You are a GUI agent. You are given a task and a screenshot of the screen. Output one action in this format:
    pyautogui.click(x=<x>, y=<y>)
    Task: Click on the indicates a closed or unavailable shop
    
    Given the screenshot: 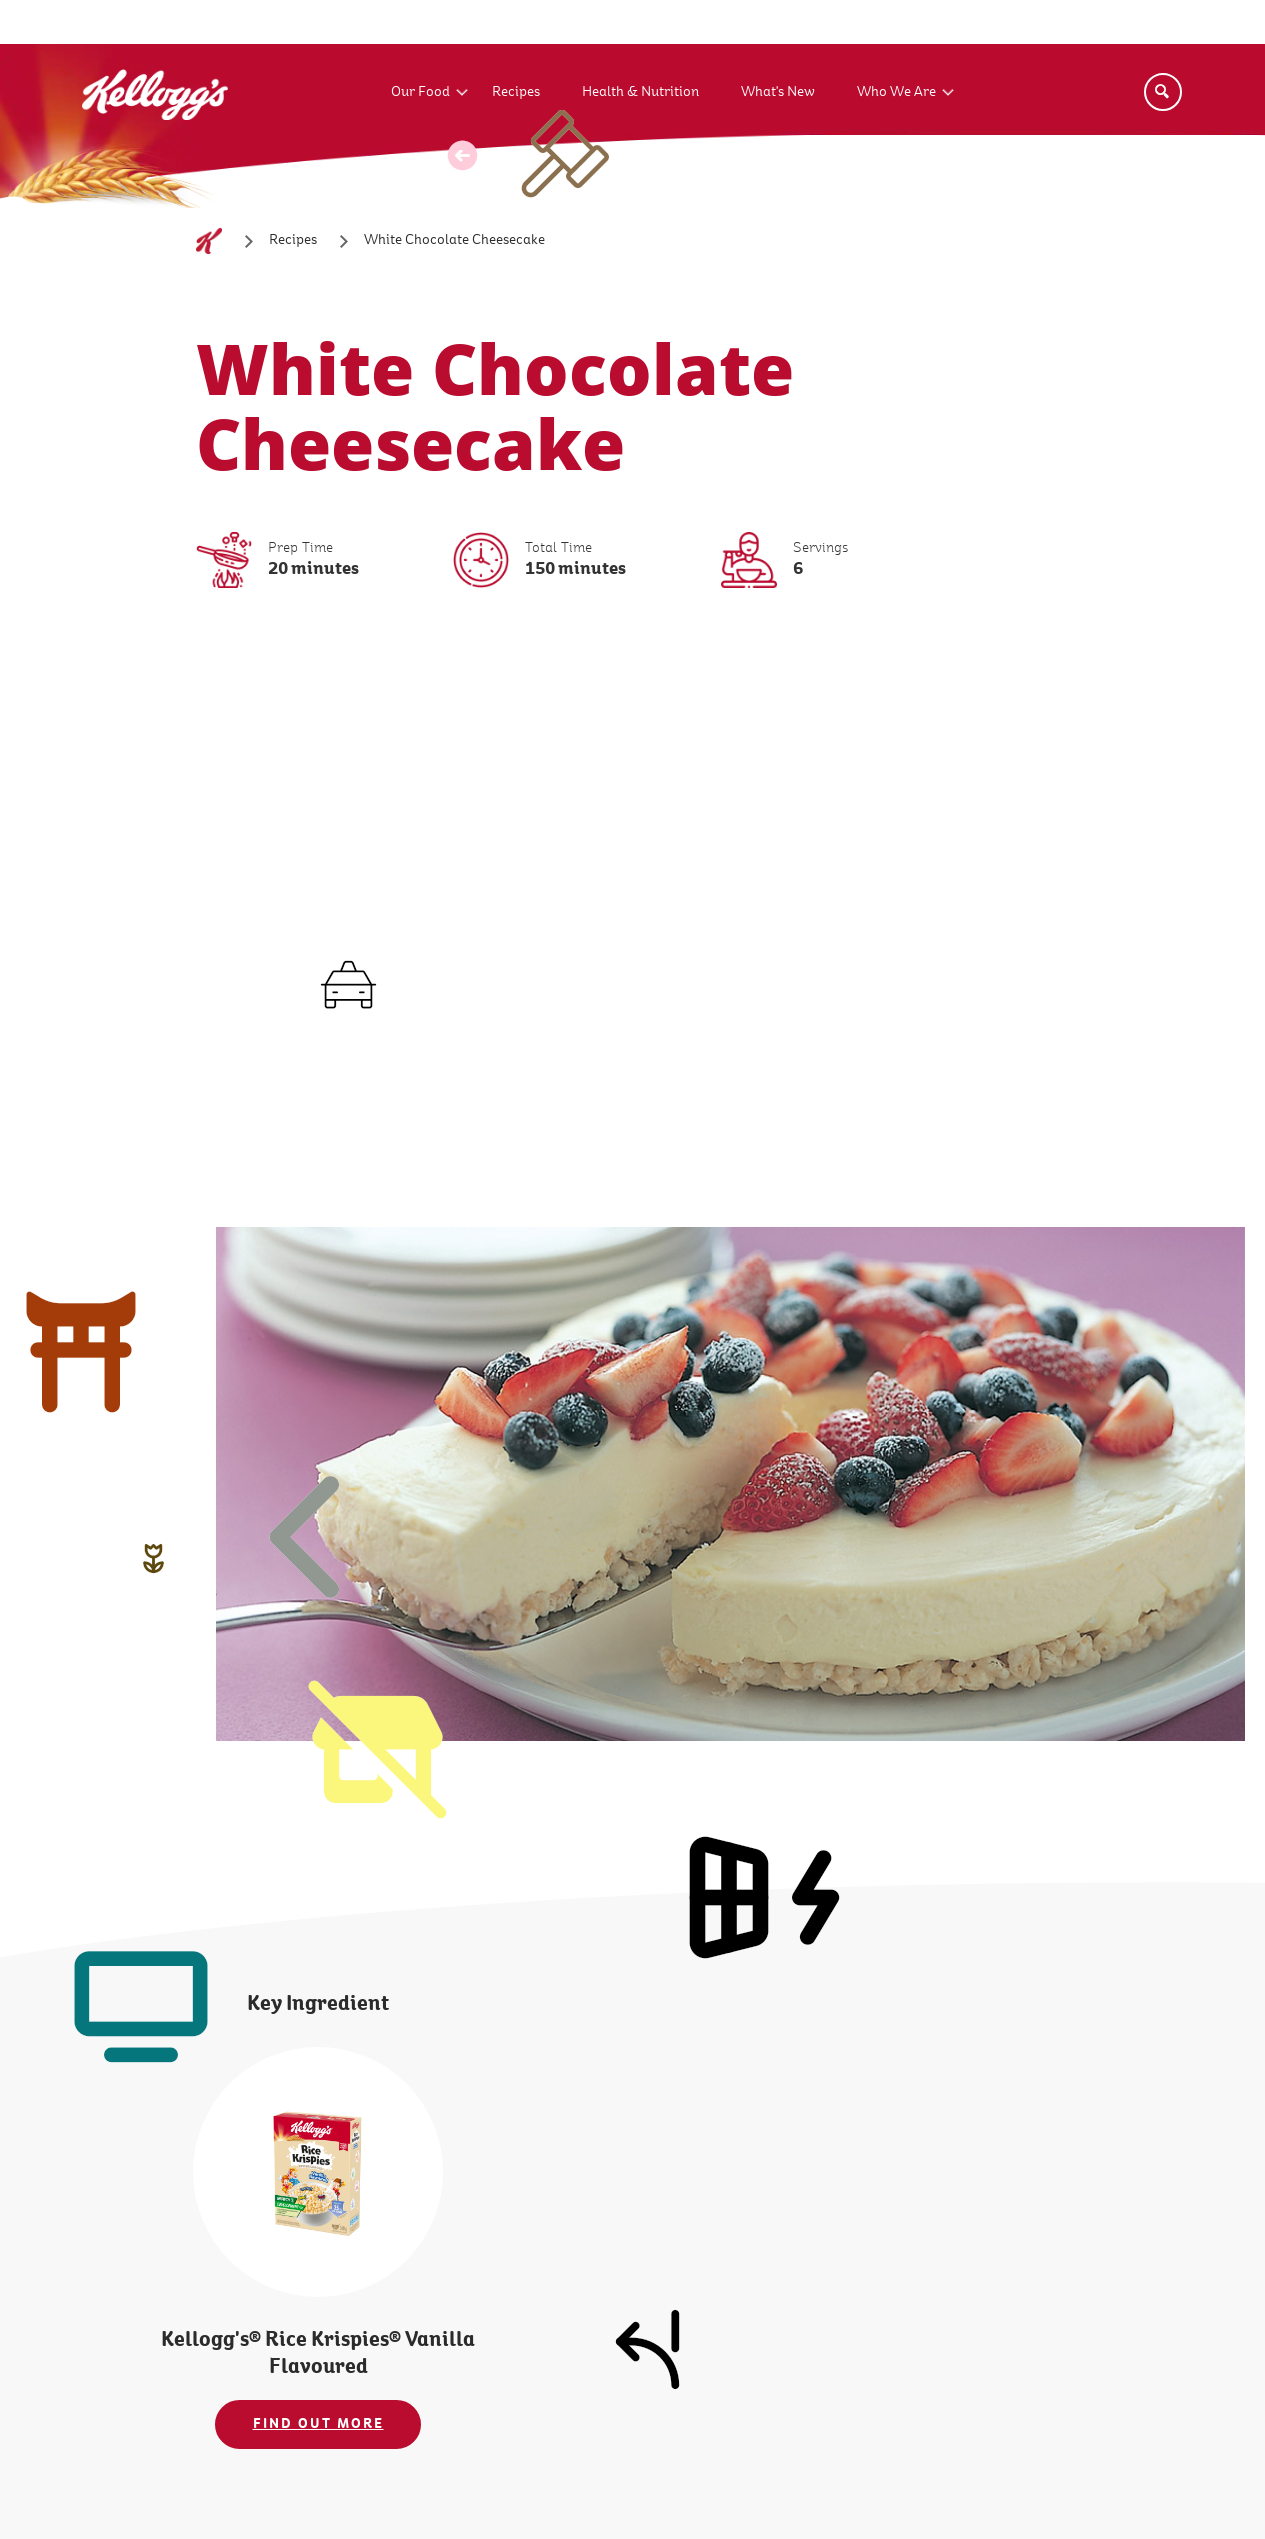 What is the action you would take?
    pyautogui.click(x=377, y=1749)
    